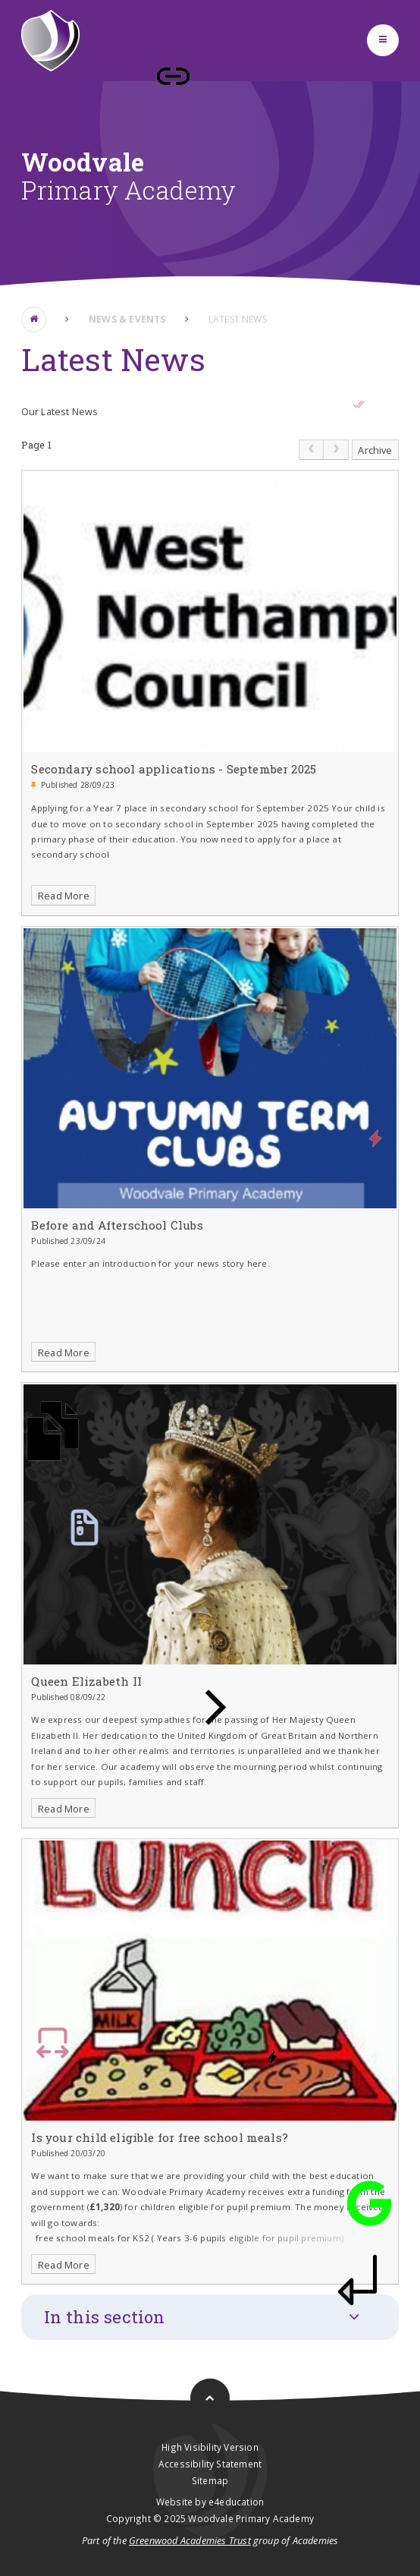 This screenshot has width=420, height=2576. What do you see at coordinates (84, 1527) in the screenshot?
I see `compress or zip files` at bounding box center [84, 1527].